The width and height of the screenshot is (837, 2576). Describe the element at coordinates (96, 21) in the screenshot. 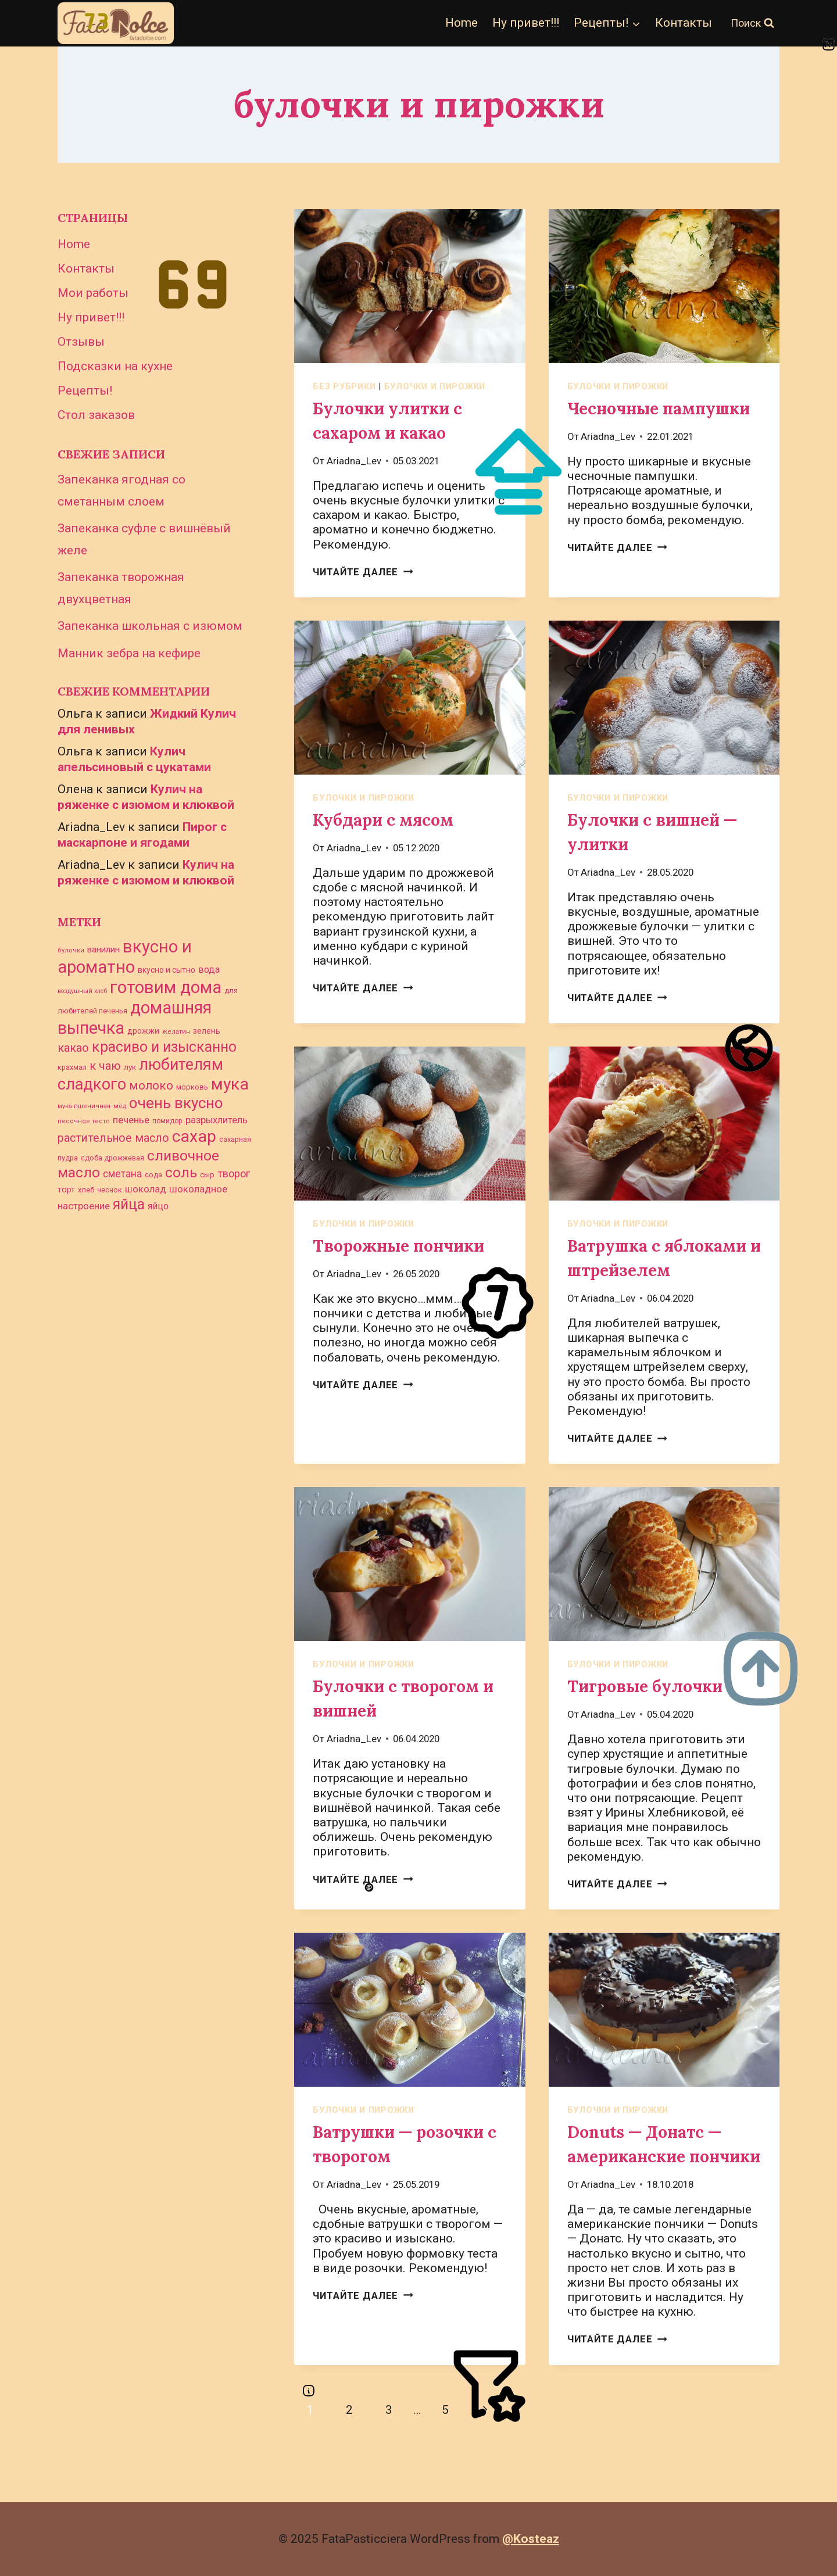

I see `displays the number 73 as a label or counter` at that location.